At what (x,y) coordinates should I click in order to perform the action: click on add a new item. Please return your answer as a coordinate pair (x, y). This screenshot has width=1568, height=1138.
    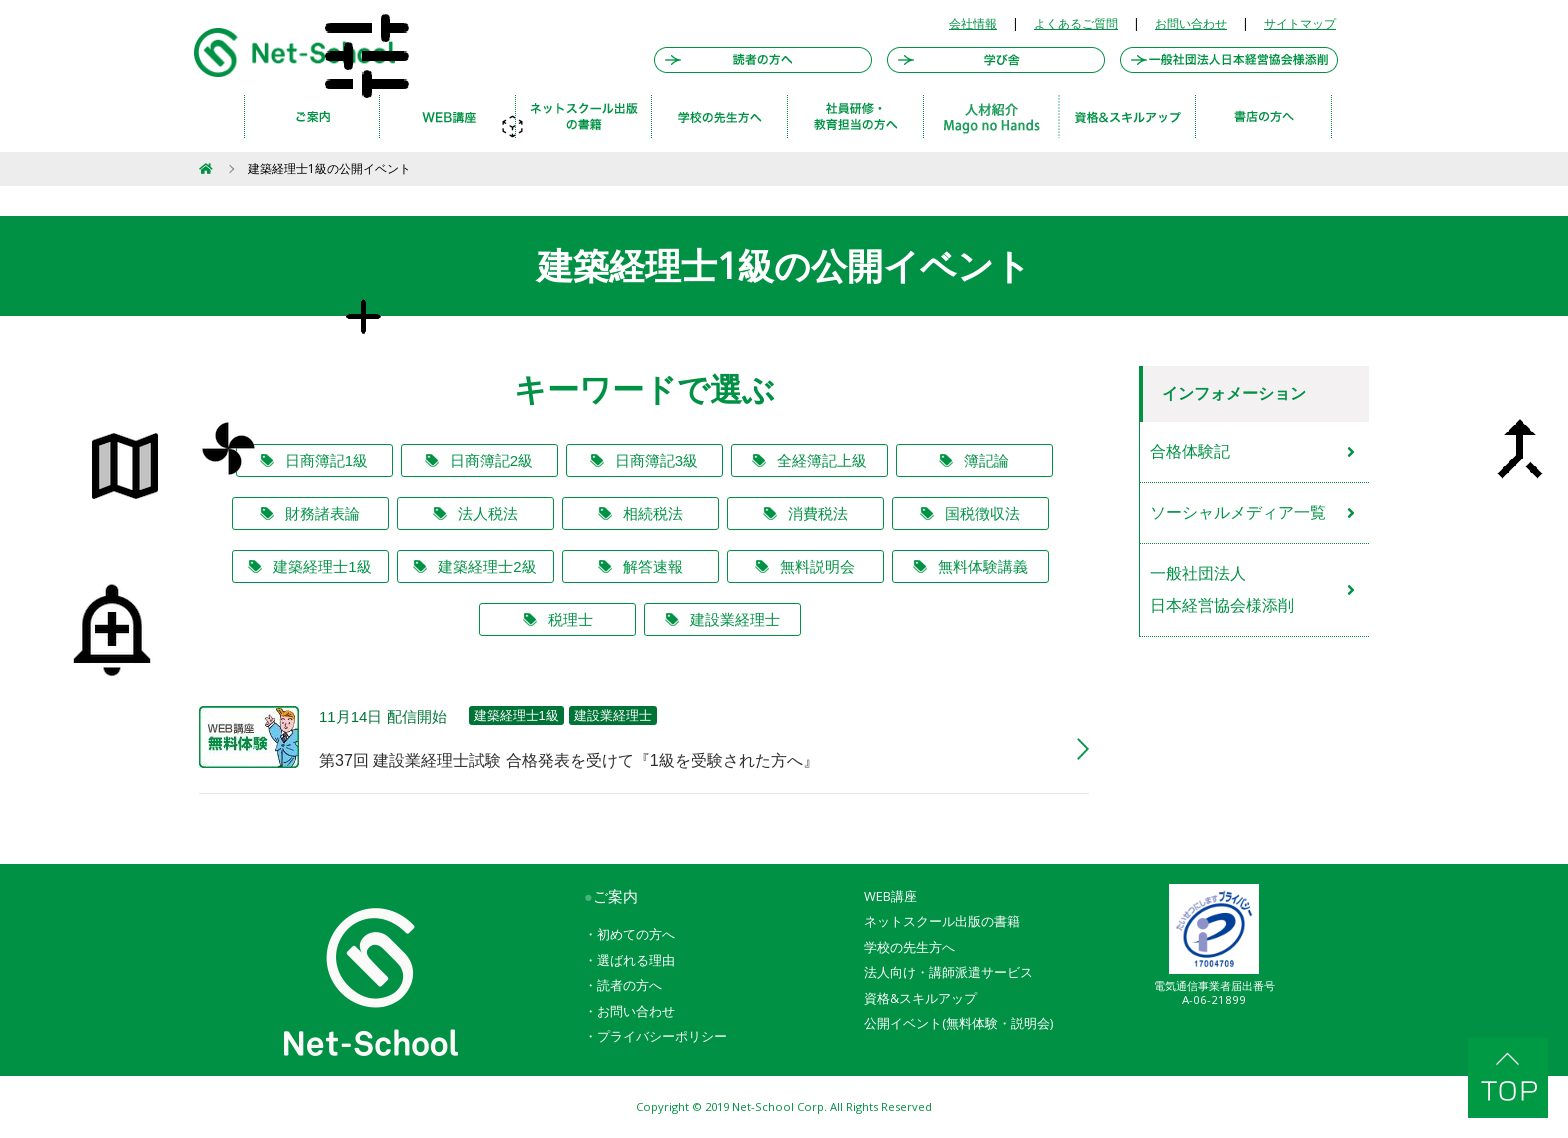
    Looking at the image, I should click on (363, 316).